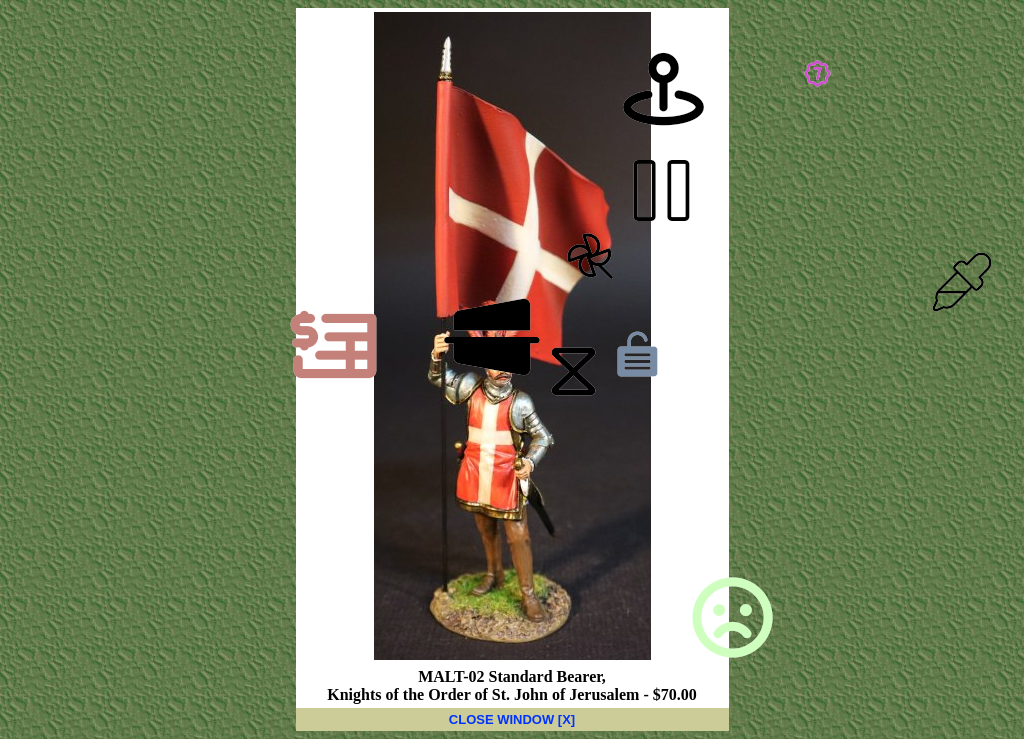 Image resolution: width=1024 pixels, height=739 pixels. I want to click on unlocked or unsecured state, so click(637, 356).